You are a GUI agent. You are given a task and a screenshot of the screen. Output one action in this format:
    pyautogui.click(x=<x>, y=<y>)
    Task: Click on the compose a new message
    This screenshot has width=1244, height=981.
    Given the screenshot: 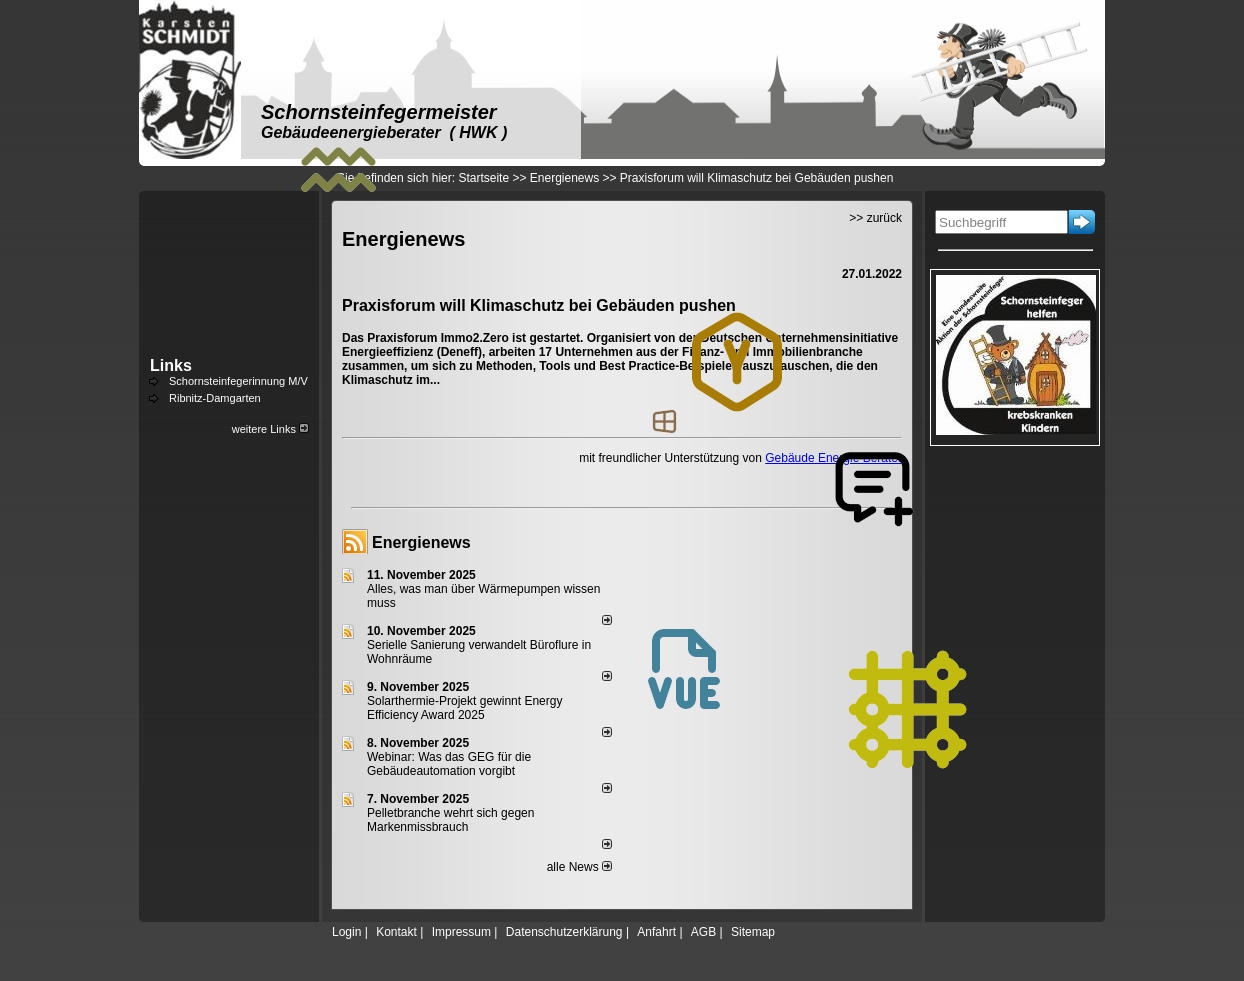 What is the action you would take?
    pyautogui.click(x=872, y=485)
    